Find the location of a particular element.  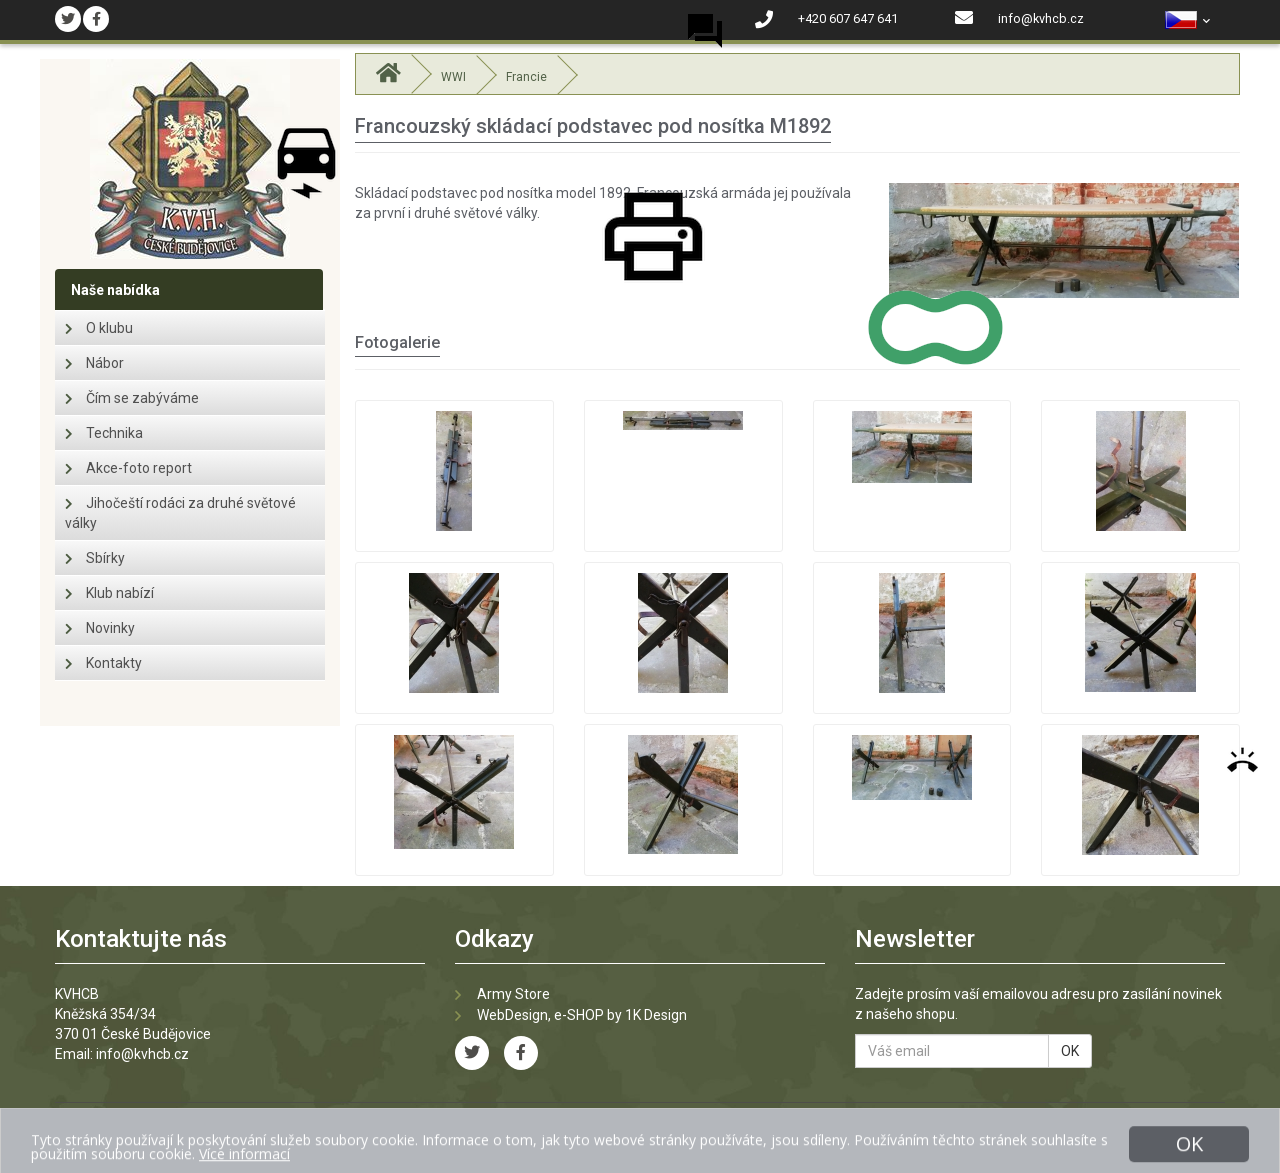

open chat or messaging is located at coordinates (705, 31).